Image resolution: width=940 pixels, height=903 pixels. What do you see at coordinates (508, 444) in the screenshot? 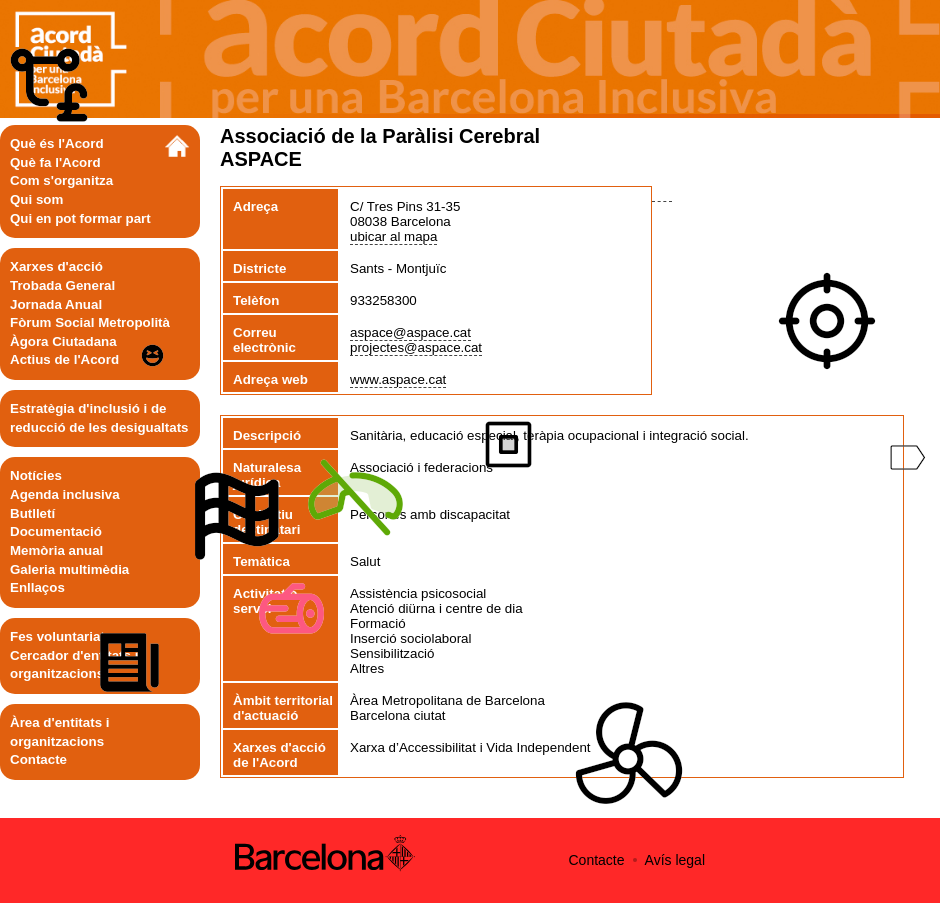
I see `view app or brand logo` at bounding box center [508, 444].